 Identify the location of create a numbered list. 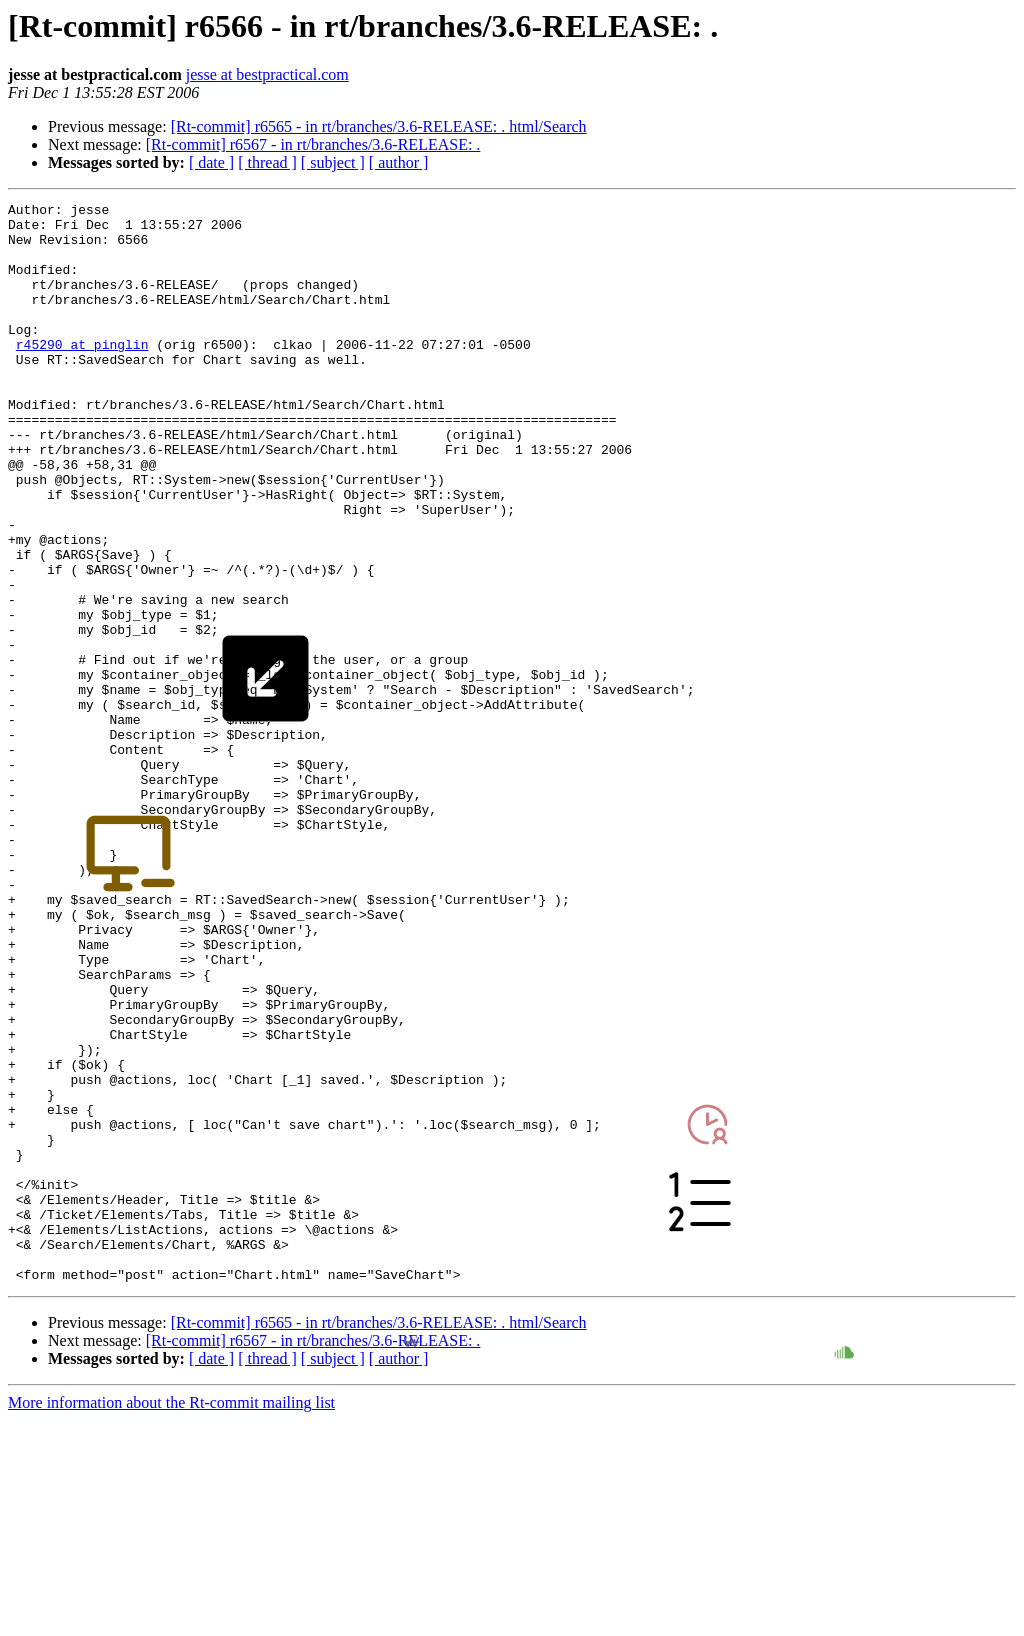
(700, 1203).